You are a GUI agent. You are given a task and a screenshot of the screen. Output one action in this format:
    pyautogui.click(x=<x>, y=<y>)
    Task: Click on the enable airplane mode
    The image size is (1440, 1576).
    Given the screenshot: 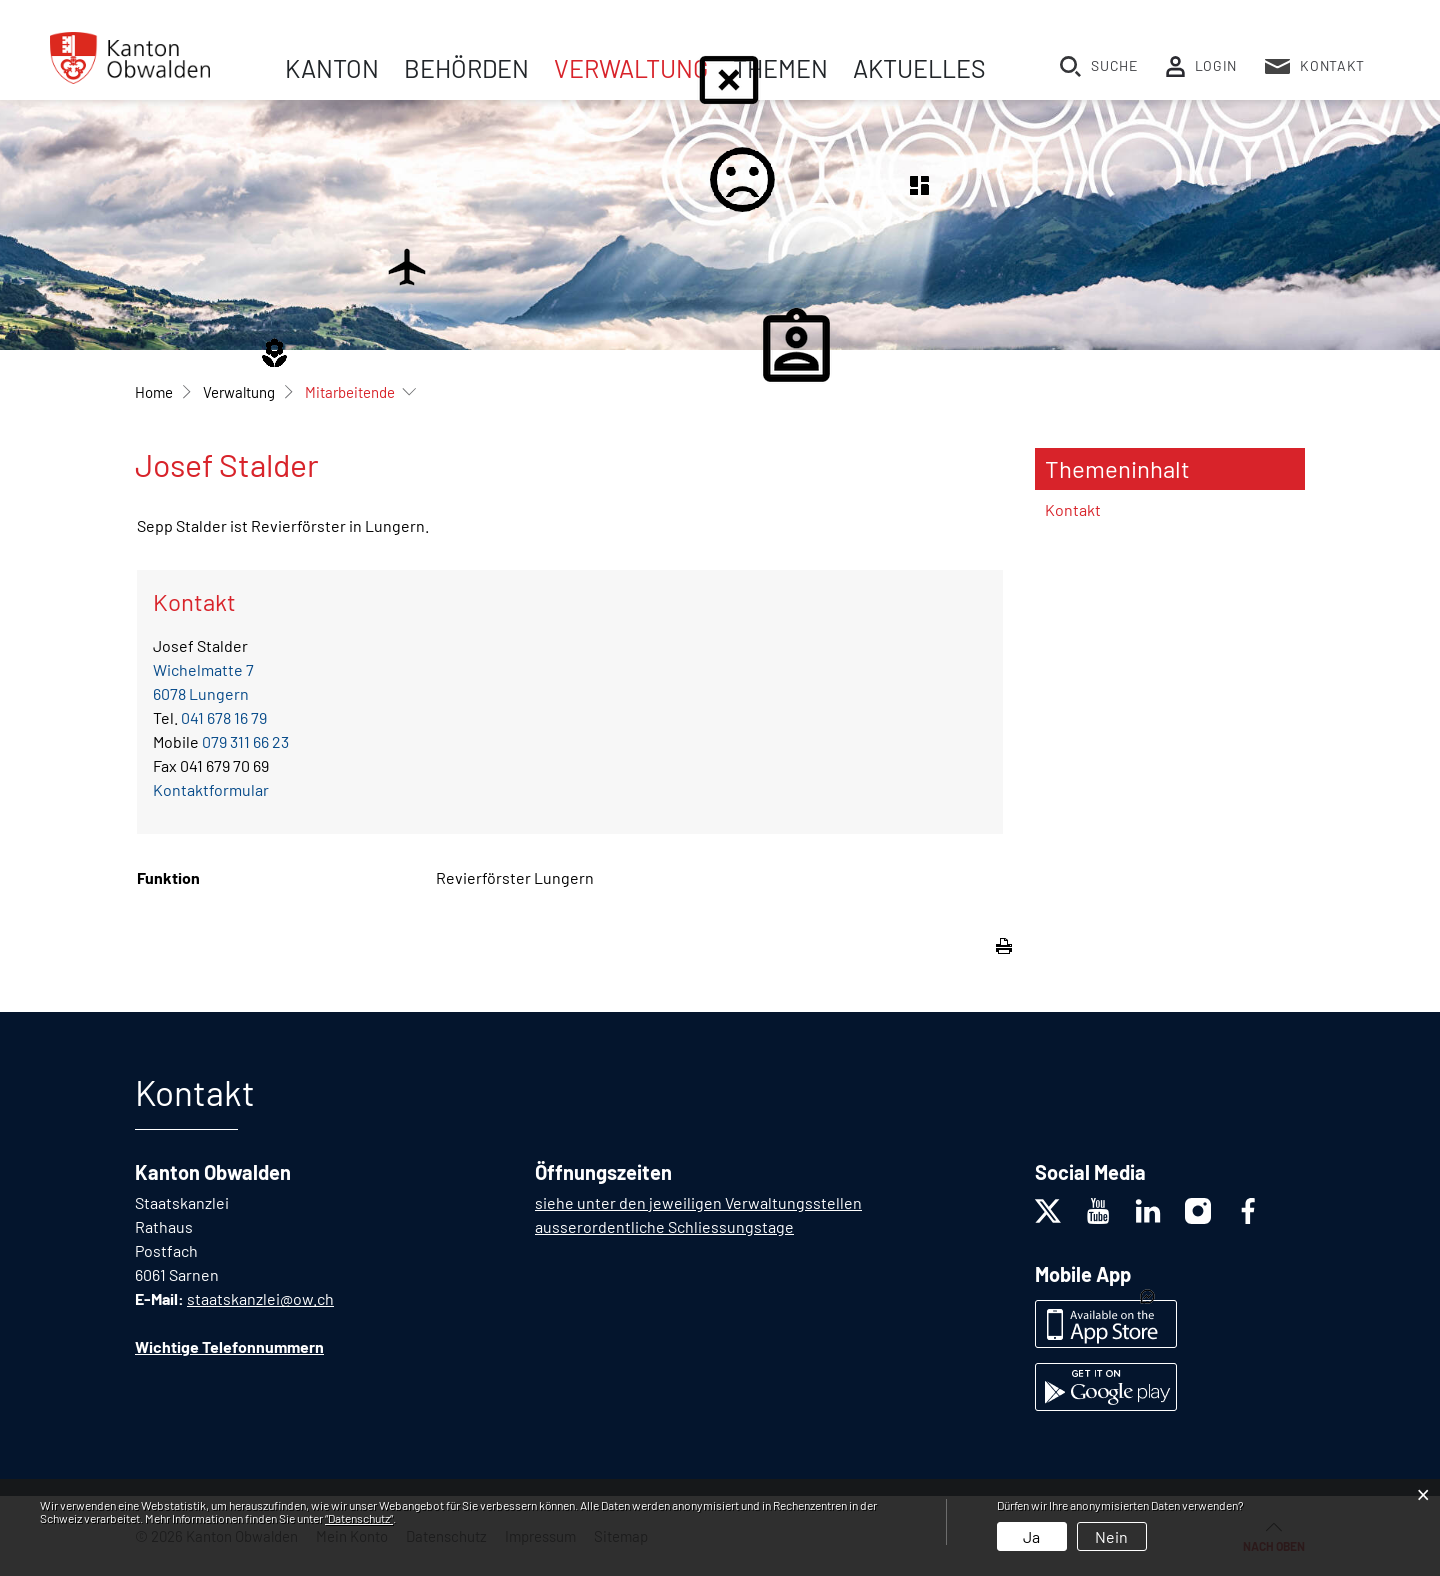 What is the action you would take?
    pyautogui.click(x=407, y=267)
    